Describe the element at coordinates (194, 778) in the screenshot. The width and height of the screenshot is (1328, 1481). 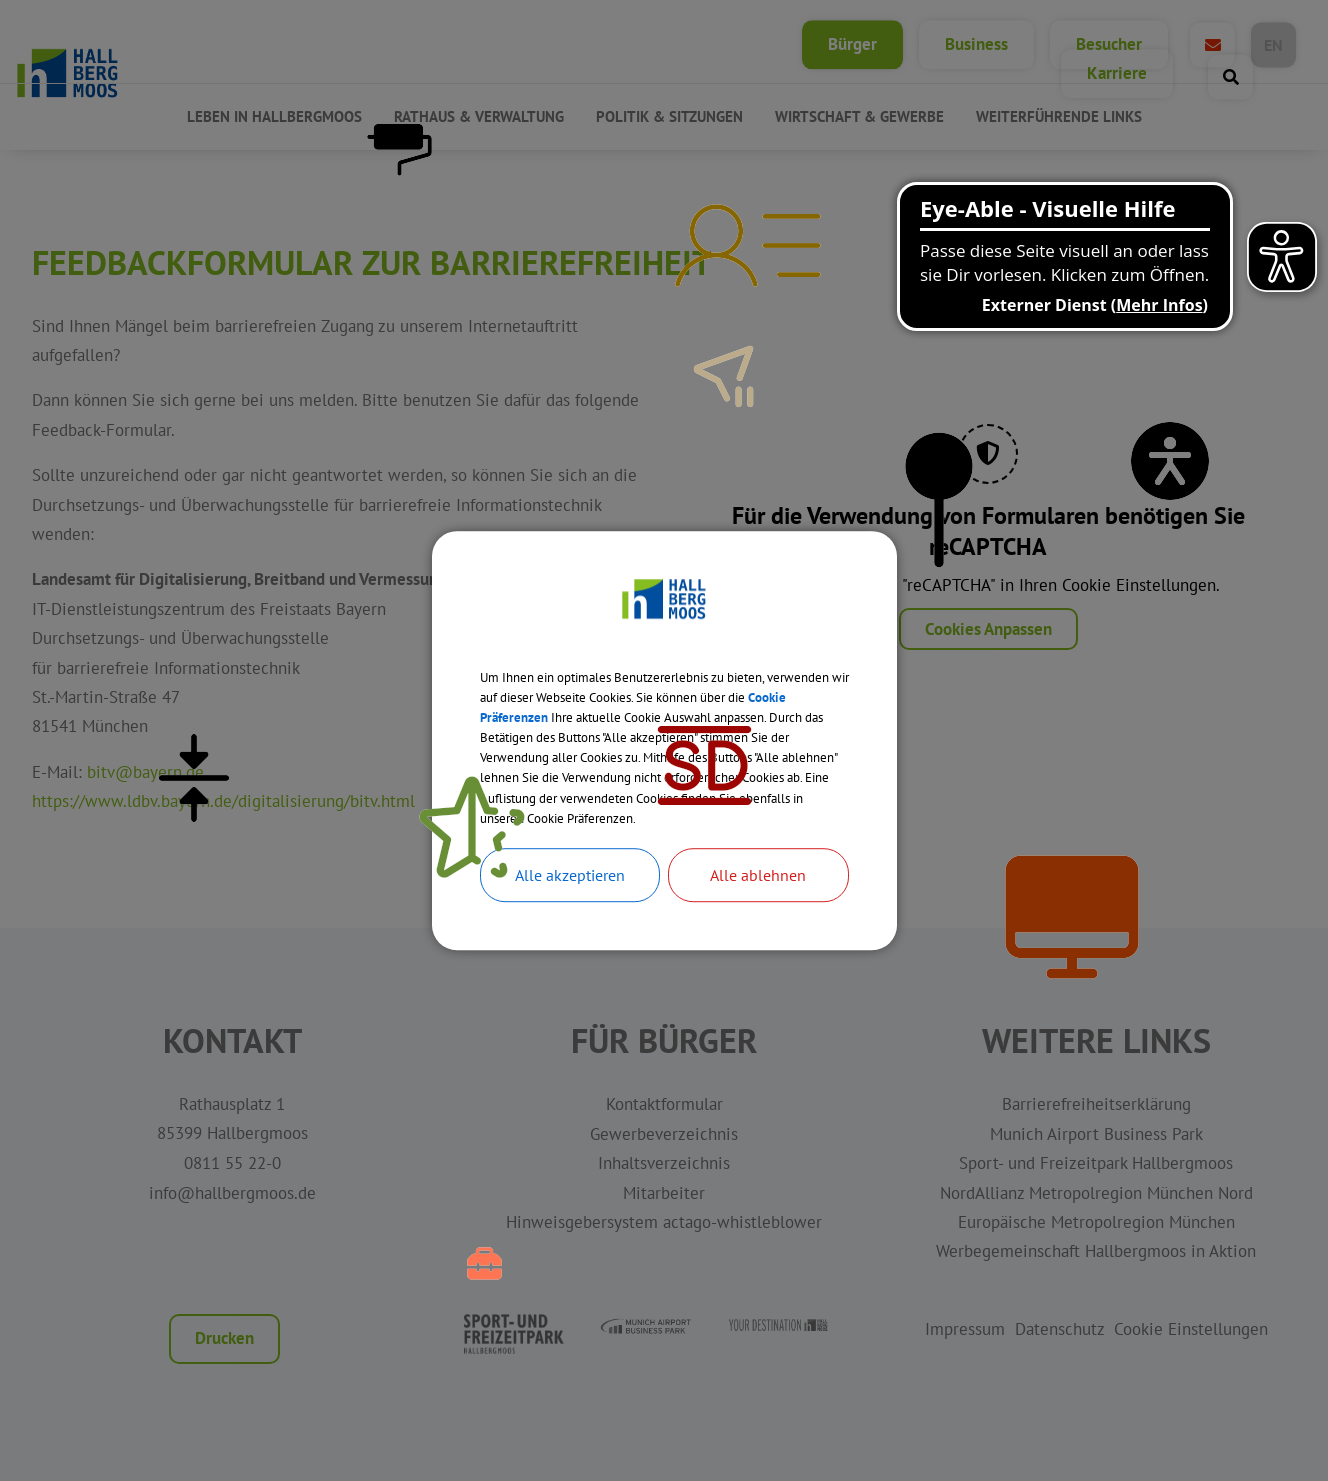
I see `collapse content vertically` at that location.